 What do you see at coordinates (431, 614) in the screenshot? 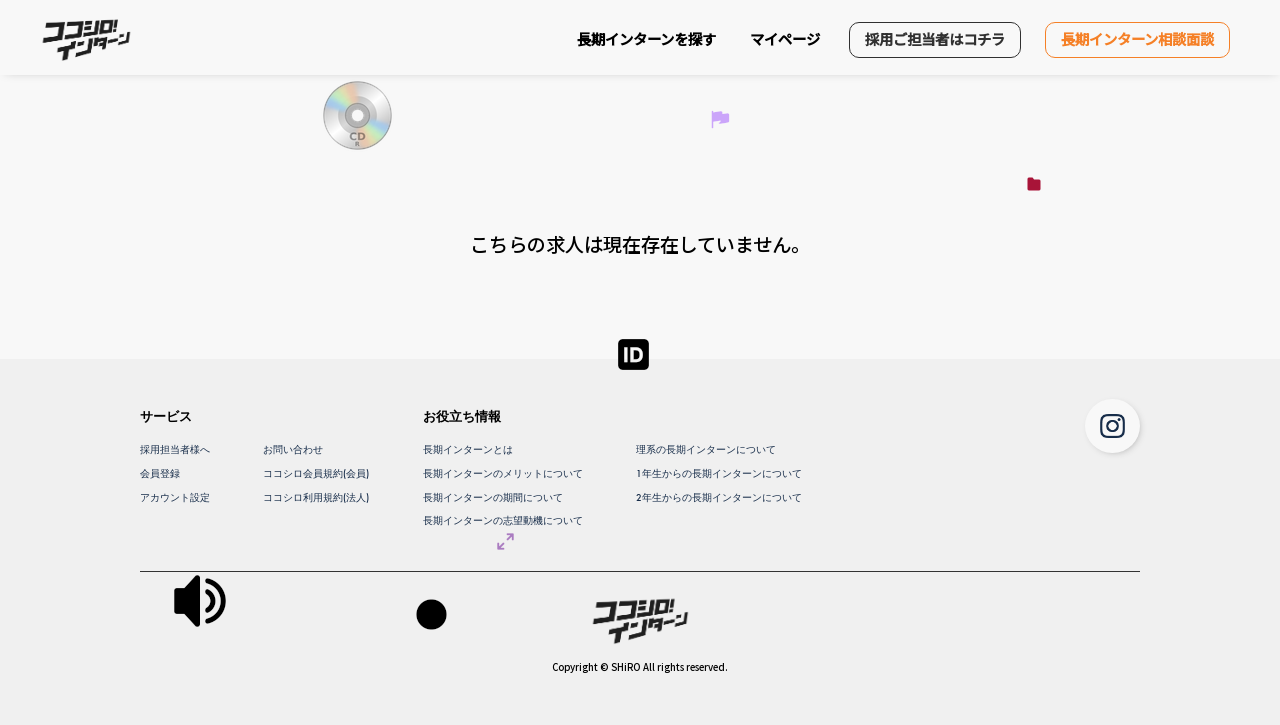
I see `confirm or complete an action` at bounding box center [431, 614].